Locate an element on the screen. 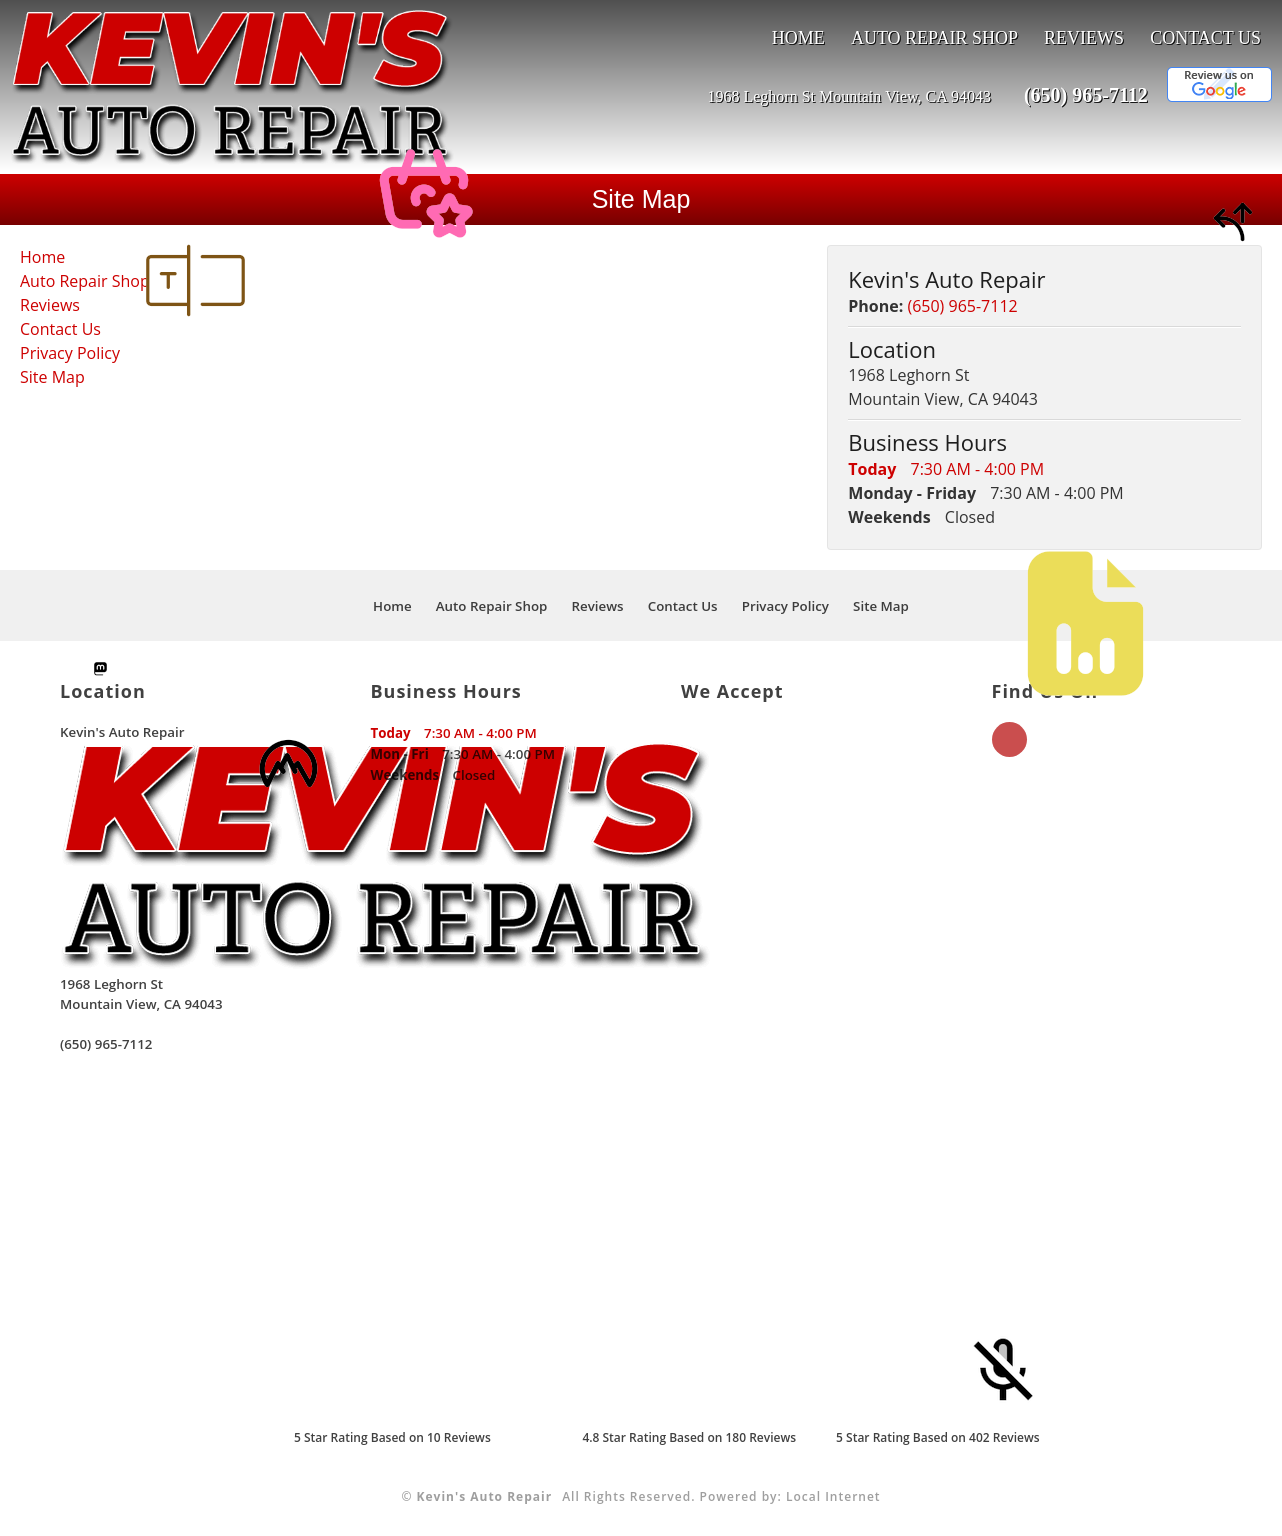 The width and height of the screenshot is (1282, 1536). connect to NordVPN is located at coordinates (288, 763).